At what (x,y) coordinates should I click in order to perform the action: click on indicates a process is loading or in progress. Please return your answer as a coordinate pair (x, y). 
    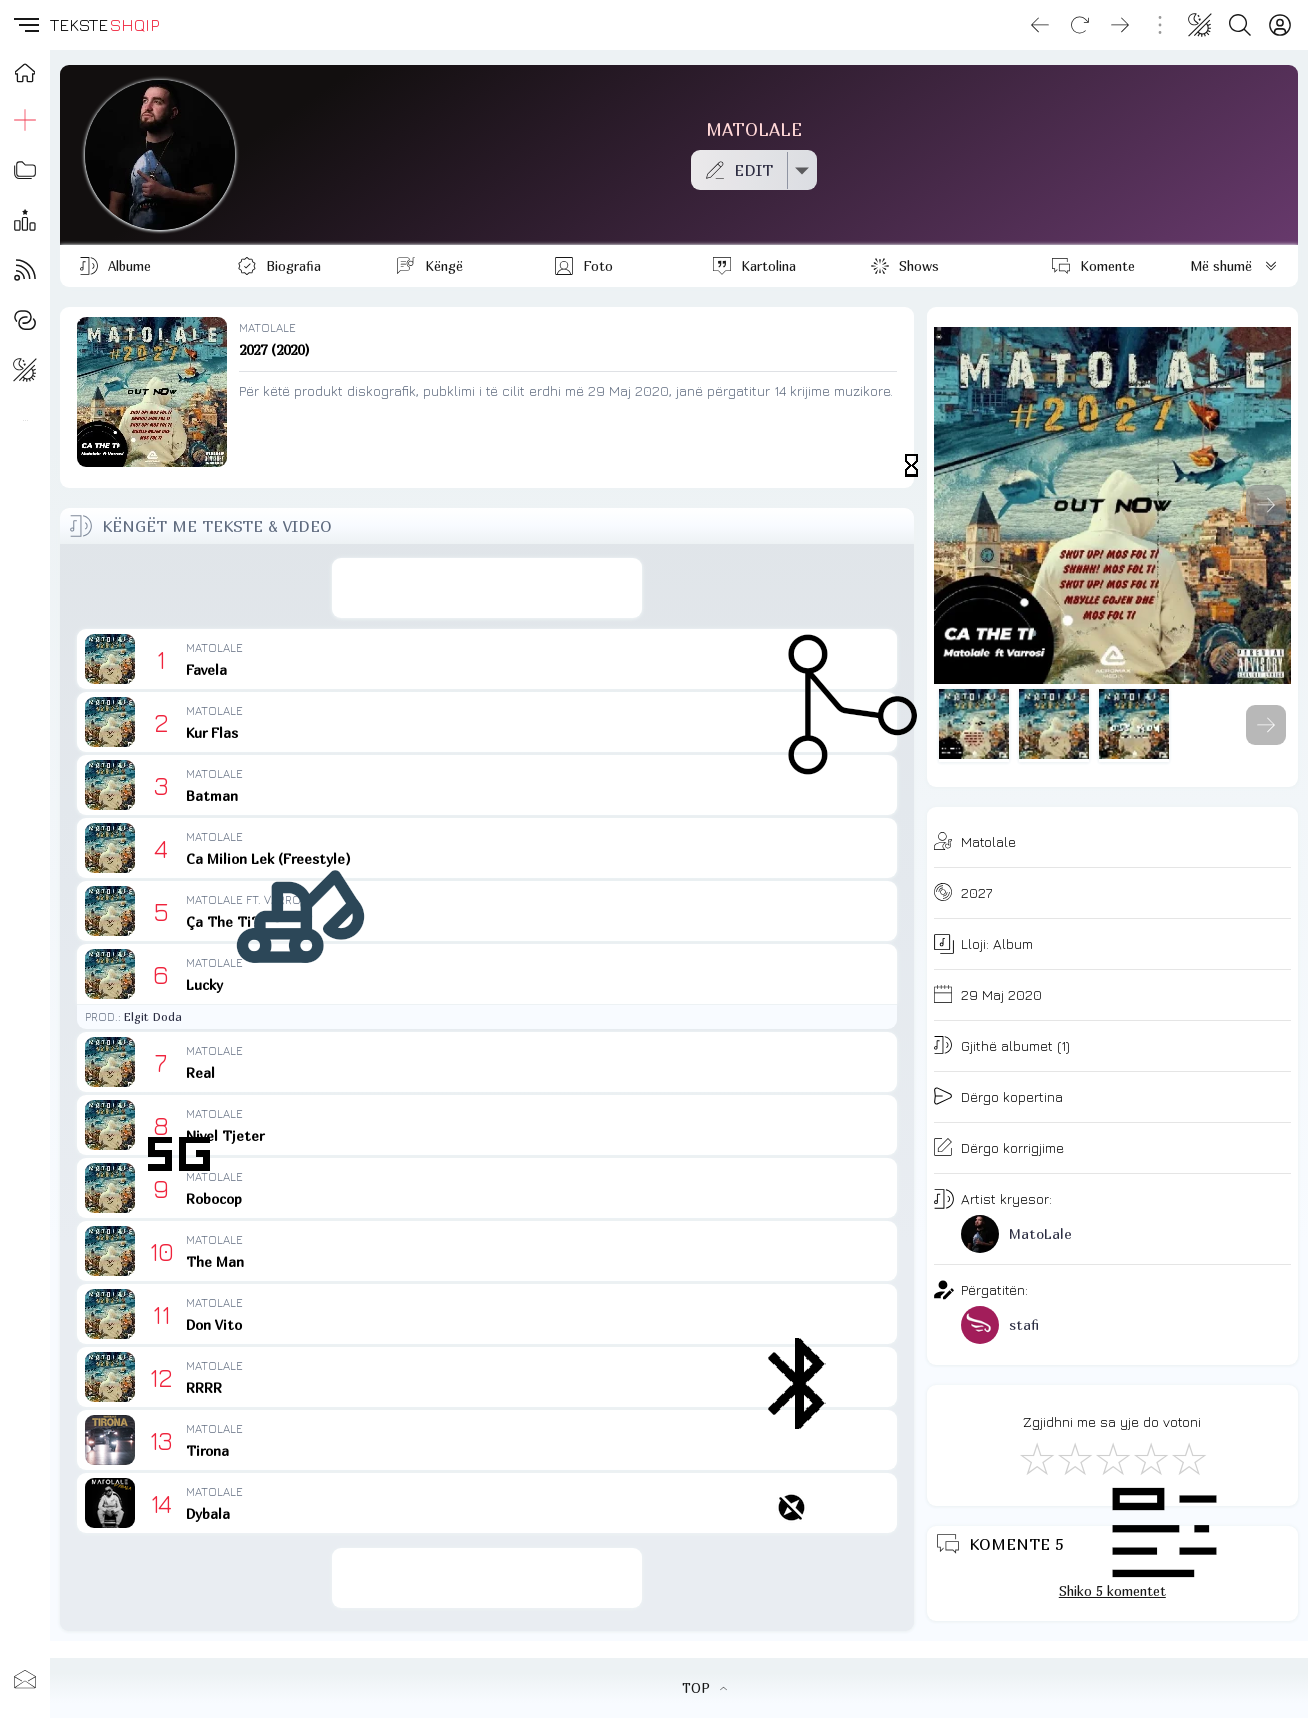
    Looking at the image, I should click on (911, 465).